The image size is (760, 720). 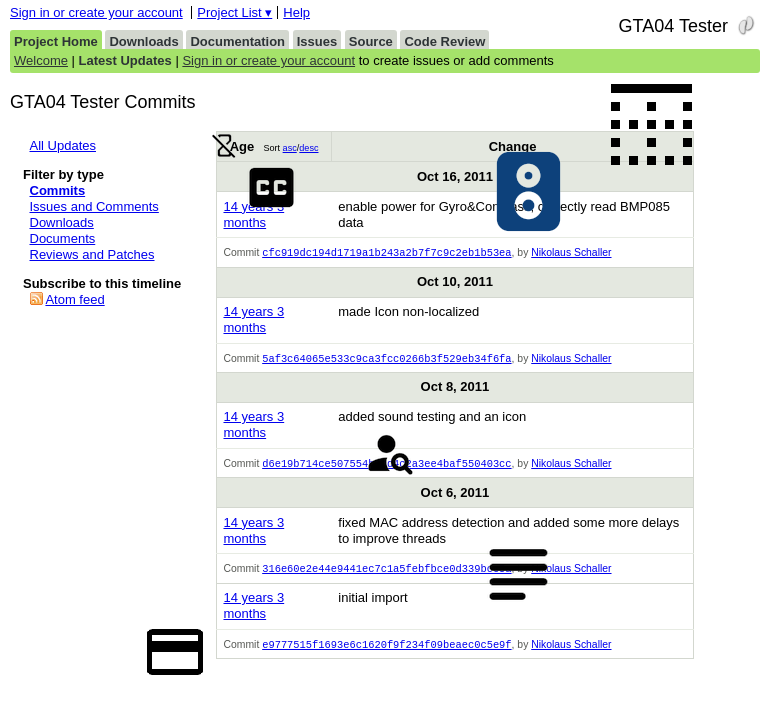 What do you see at coordinates (391, 453) in the screenshot?
I see `search for a person or contact` at bounding box center [391, 453].